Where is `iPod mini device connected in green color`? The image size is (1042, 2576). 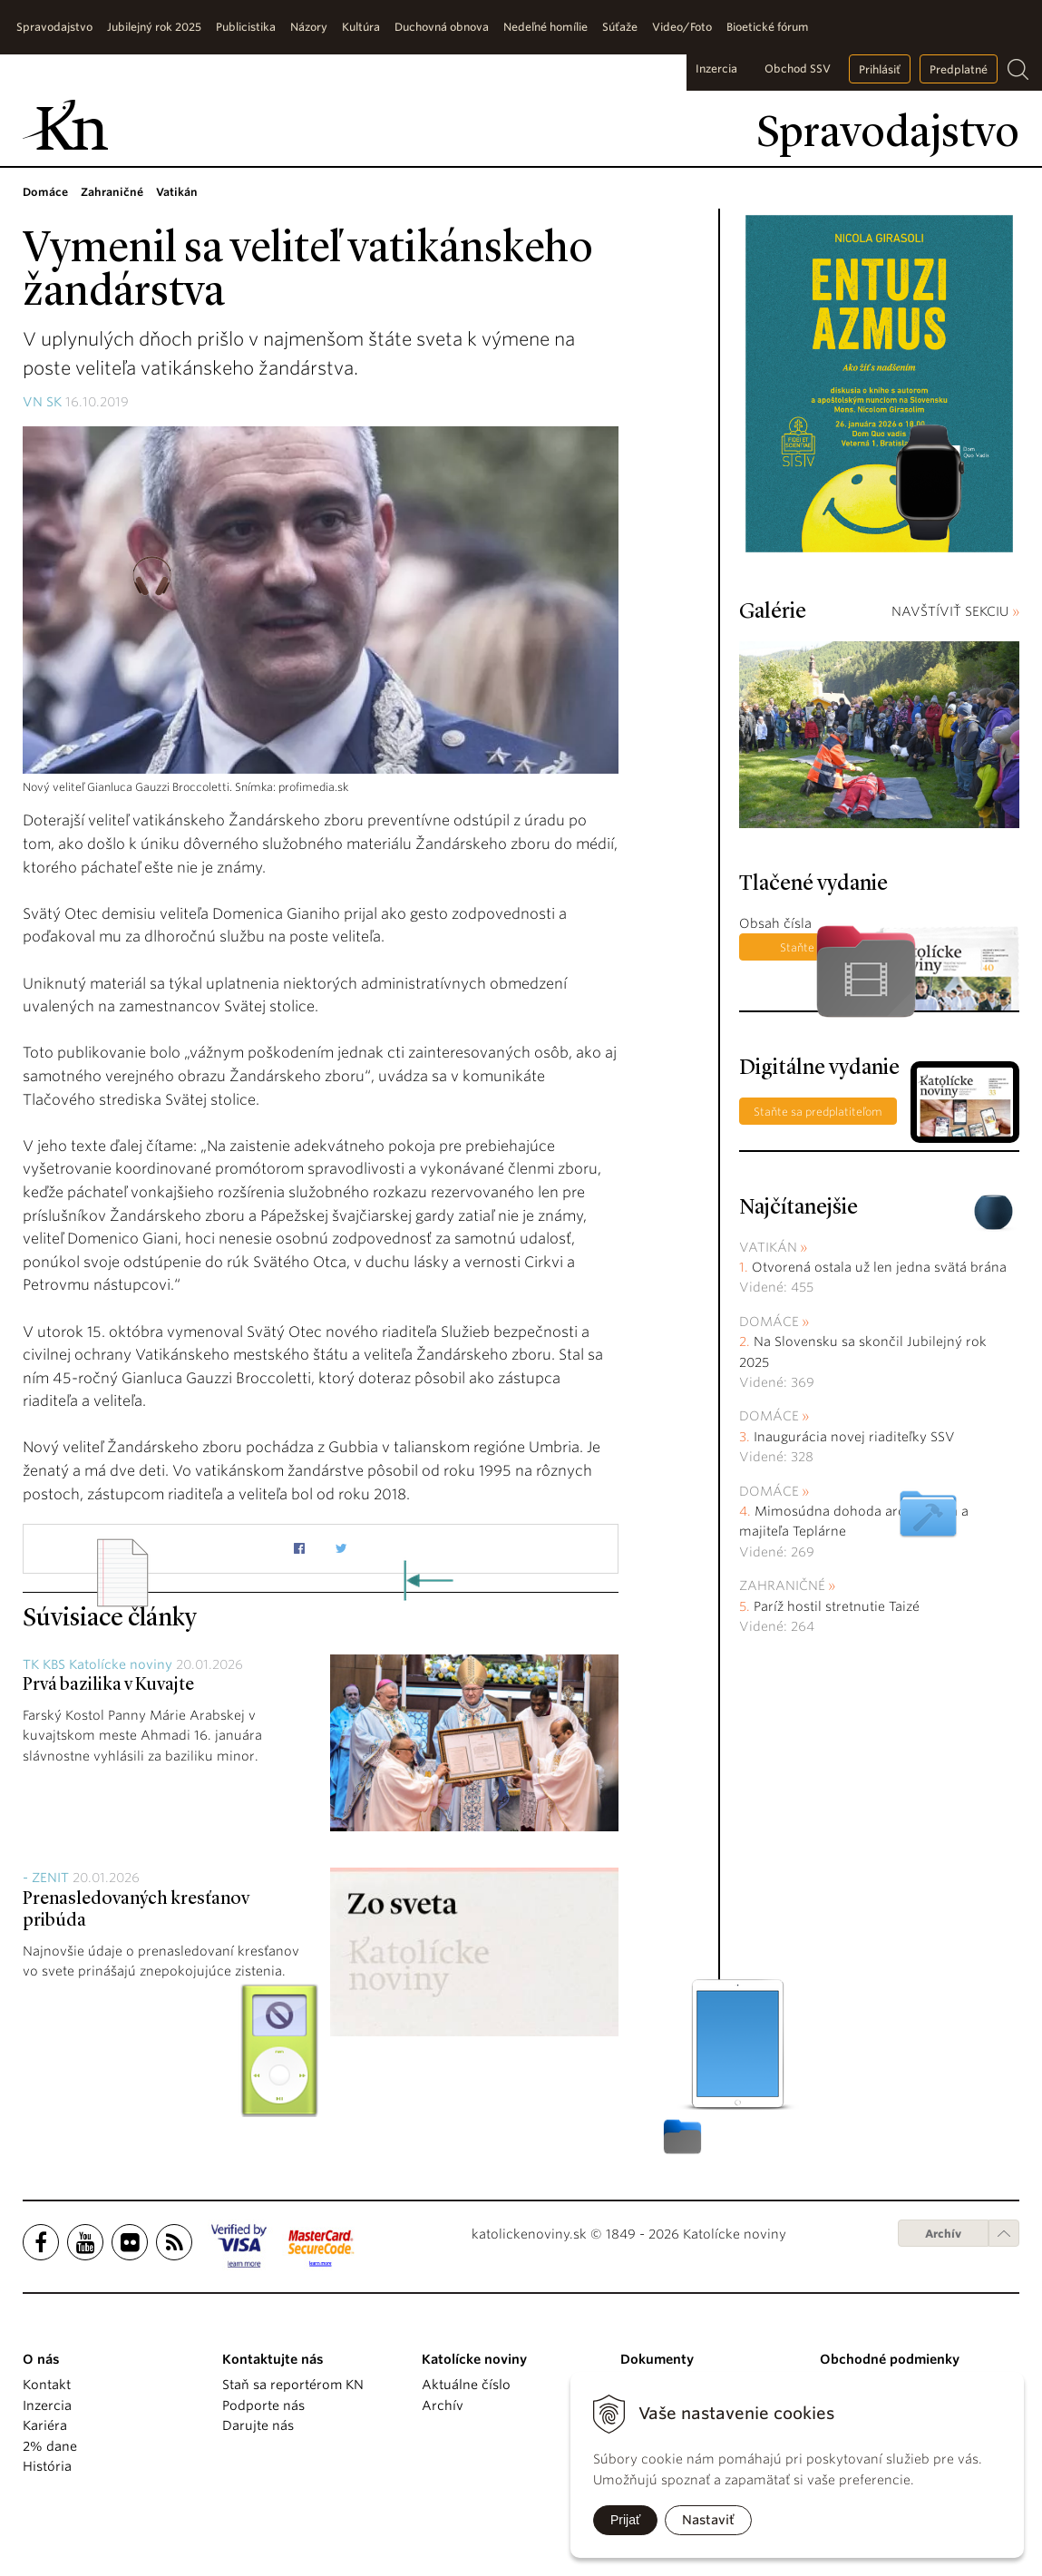
iPod mini device connected in green color is located at coordinates (278, 2050).